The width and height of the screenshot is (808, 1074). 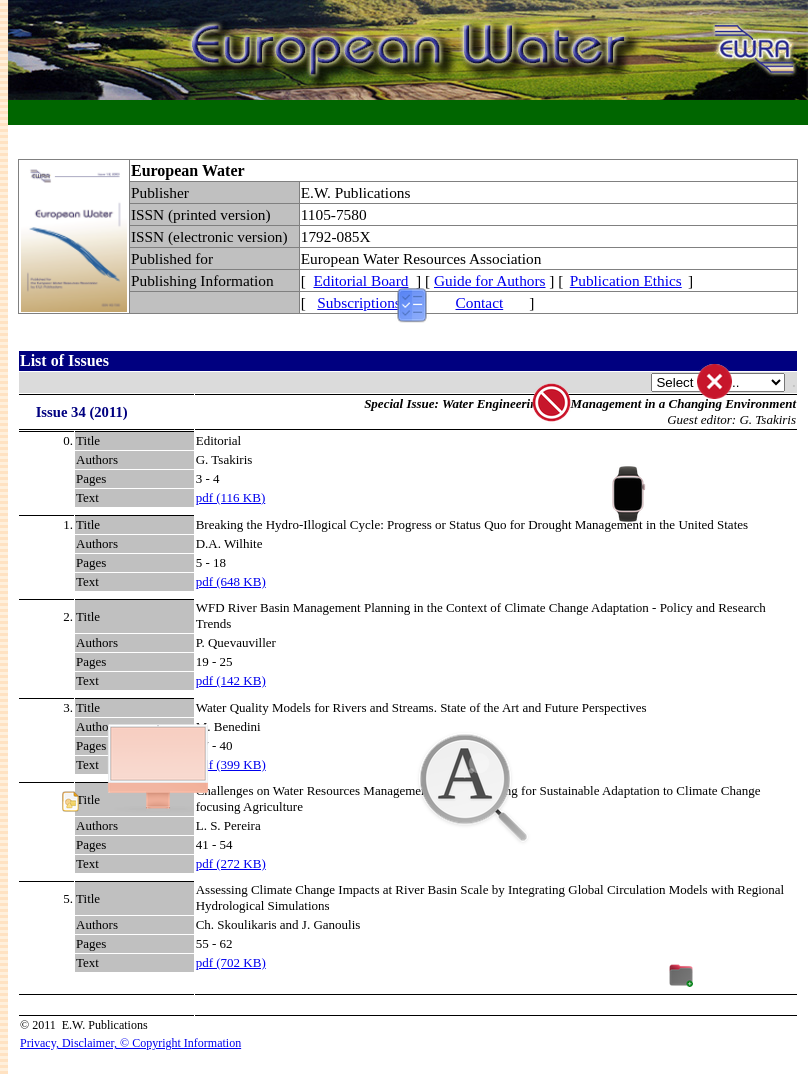 I want to click on represents an iMac device in system settings, so click(x=158, y=765).